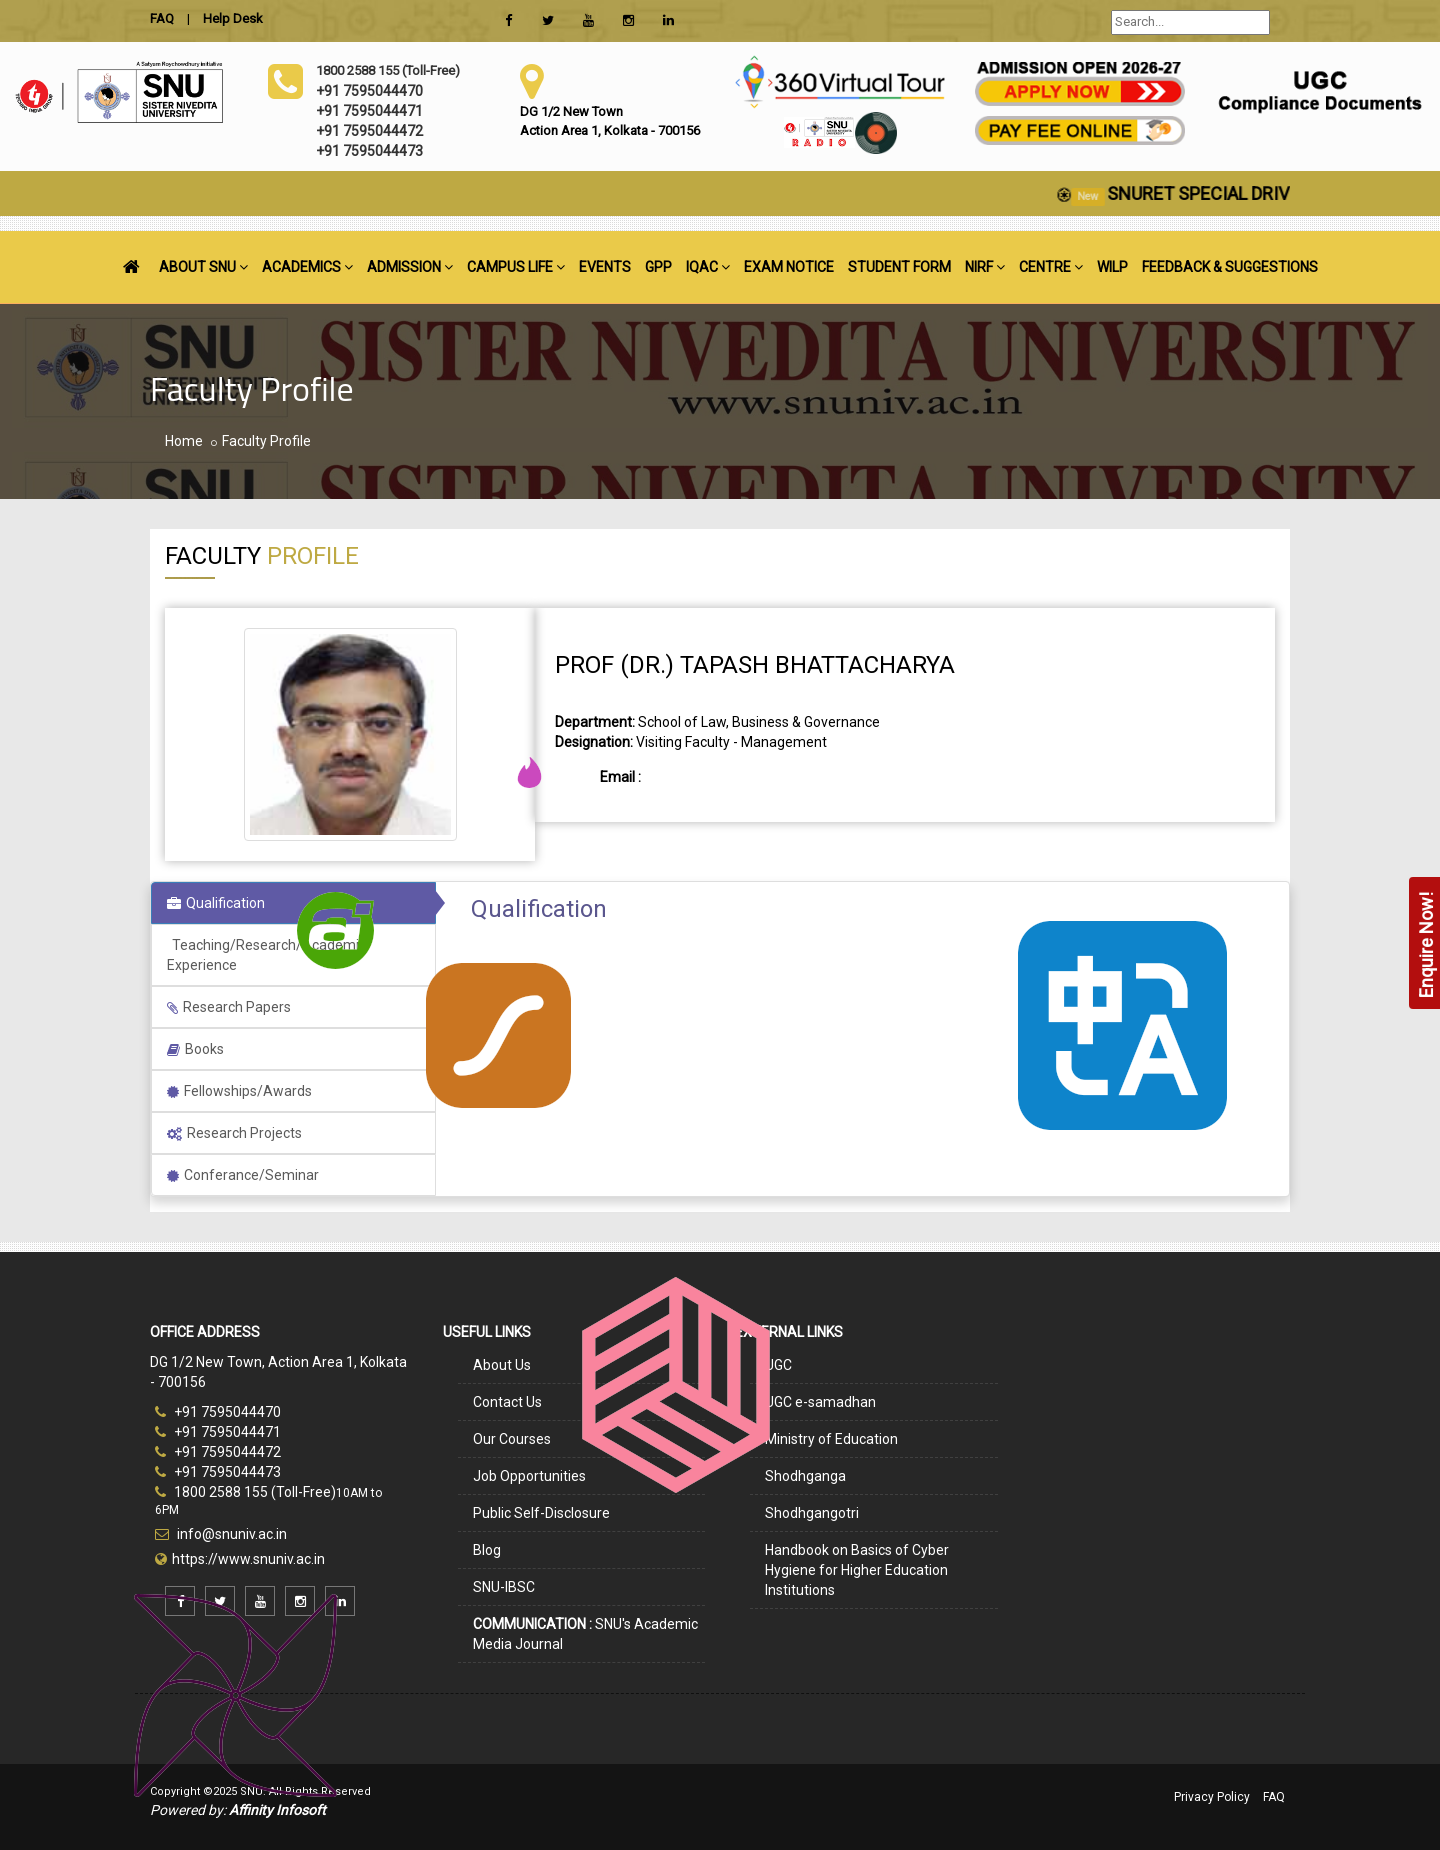  Describe the element at coordinates (529, 772) in the screenshot. I see `open the tinder dating app` at that location.